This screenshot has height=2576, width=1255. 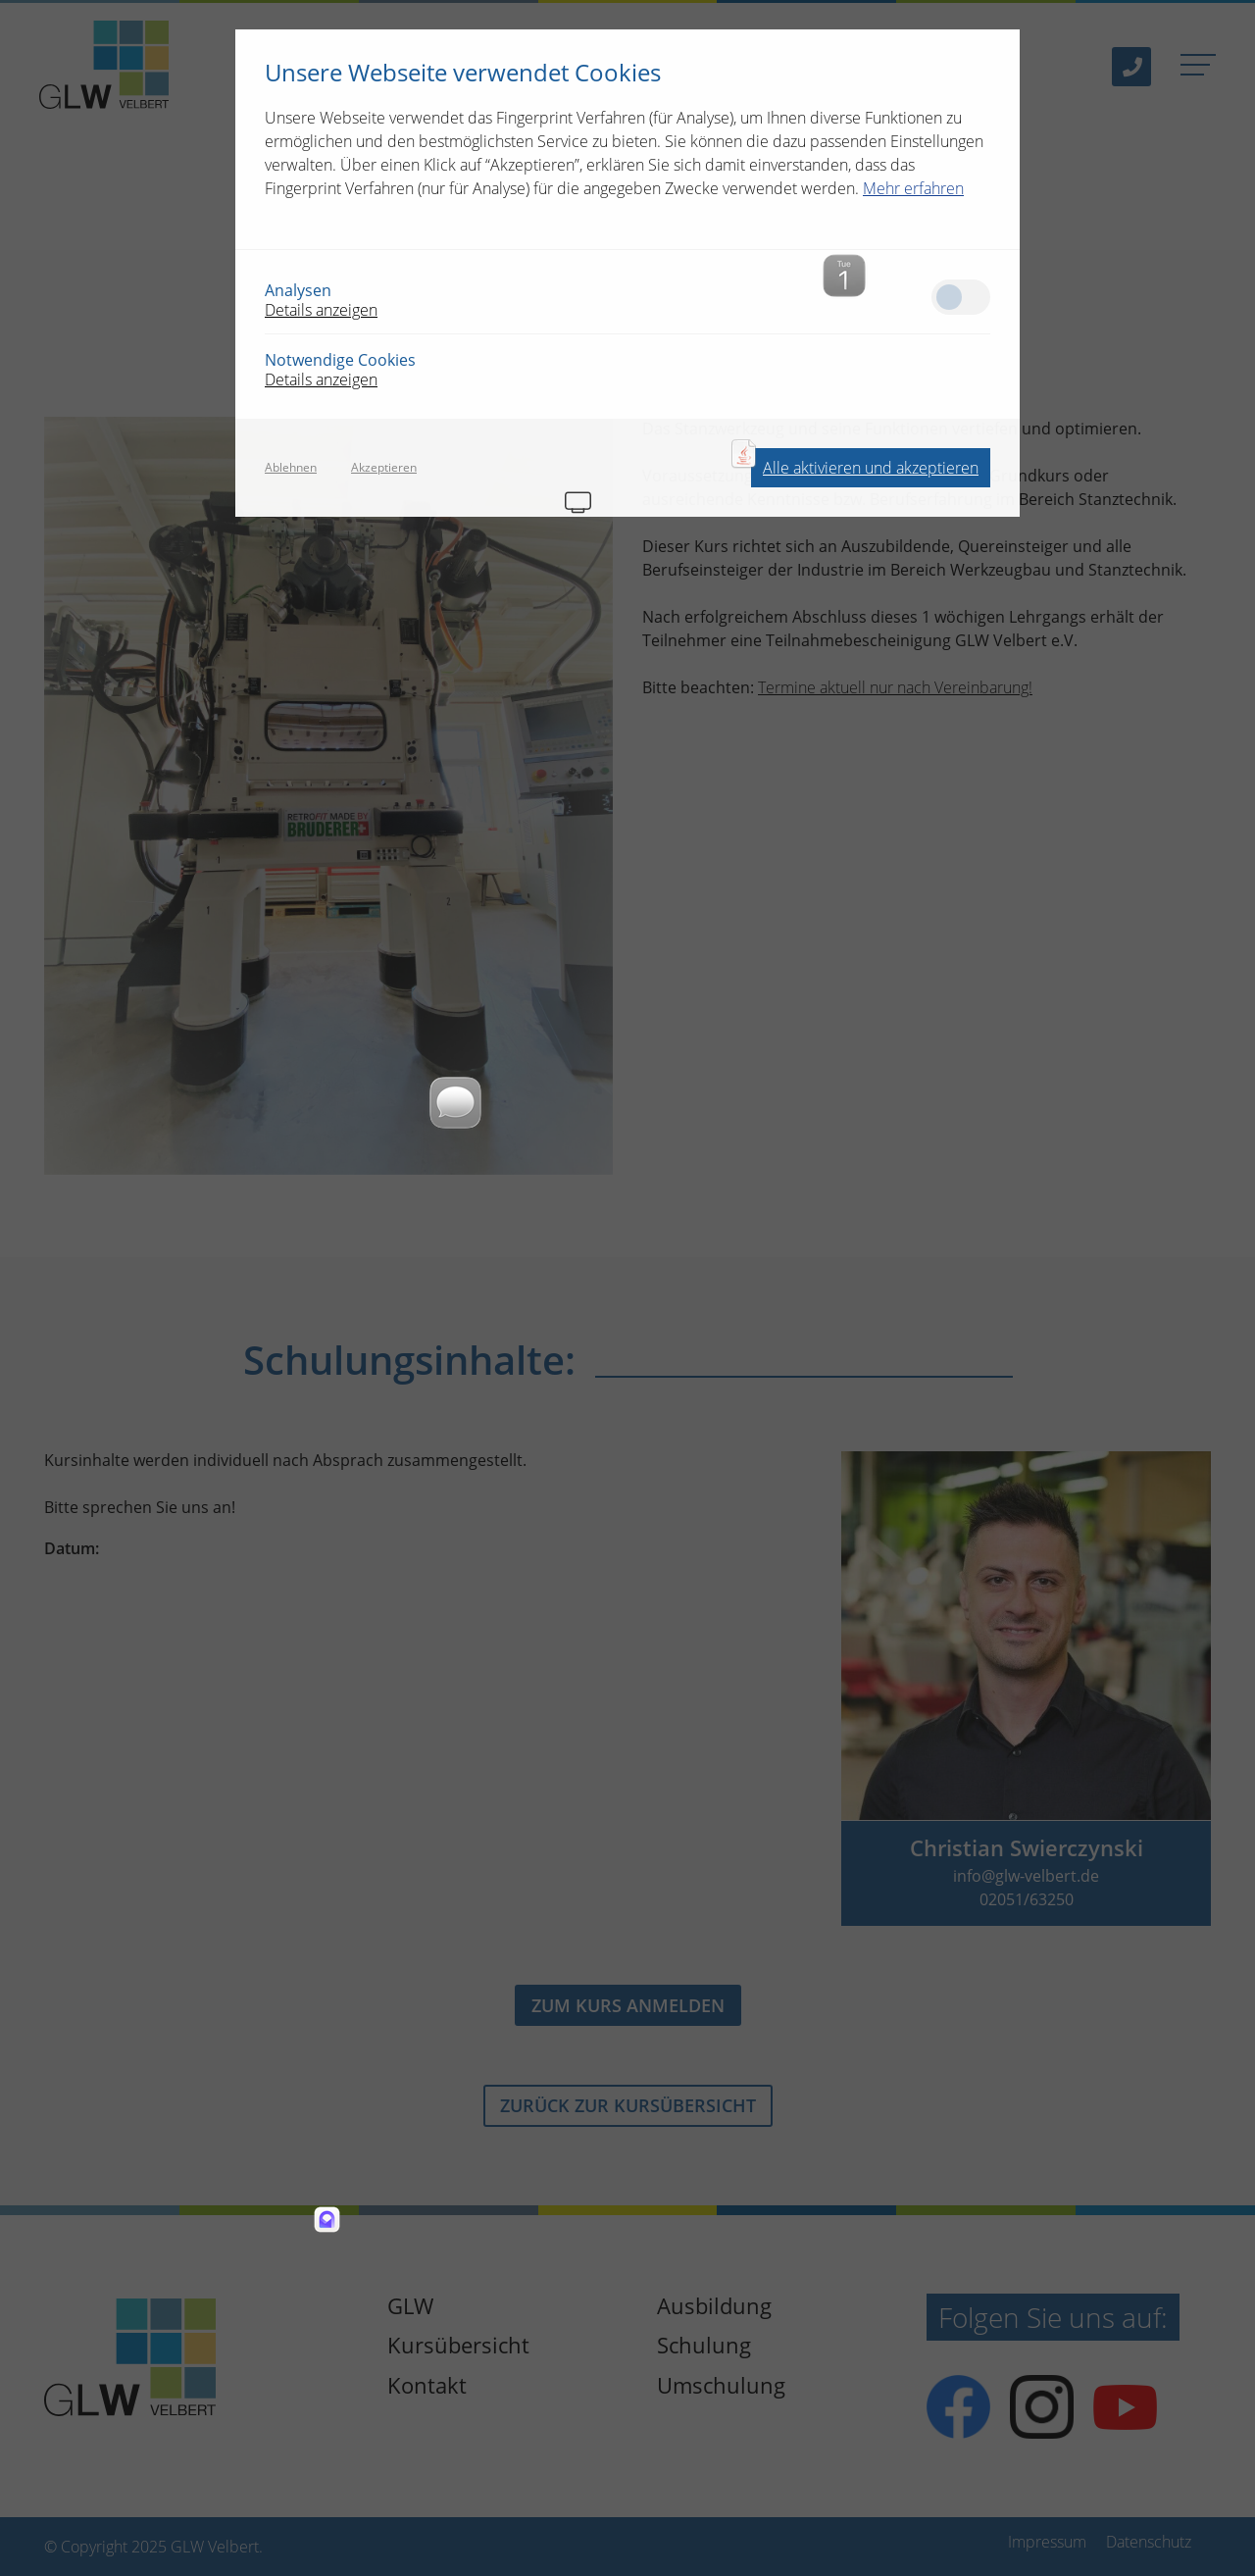 What do you see at coordinates (577, 501) in the screenshot?
I see `open tv or display settings` at bounding box center [577, 501].